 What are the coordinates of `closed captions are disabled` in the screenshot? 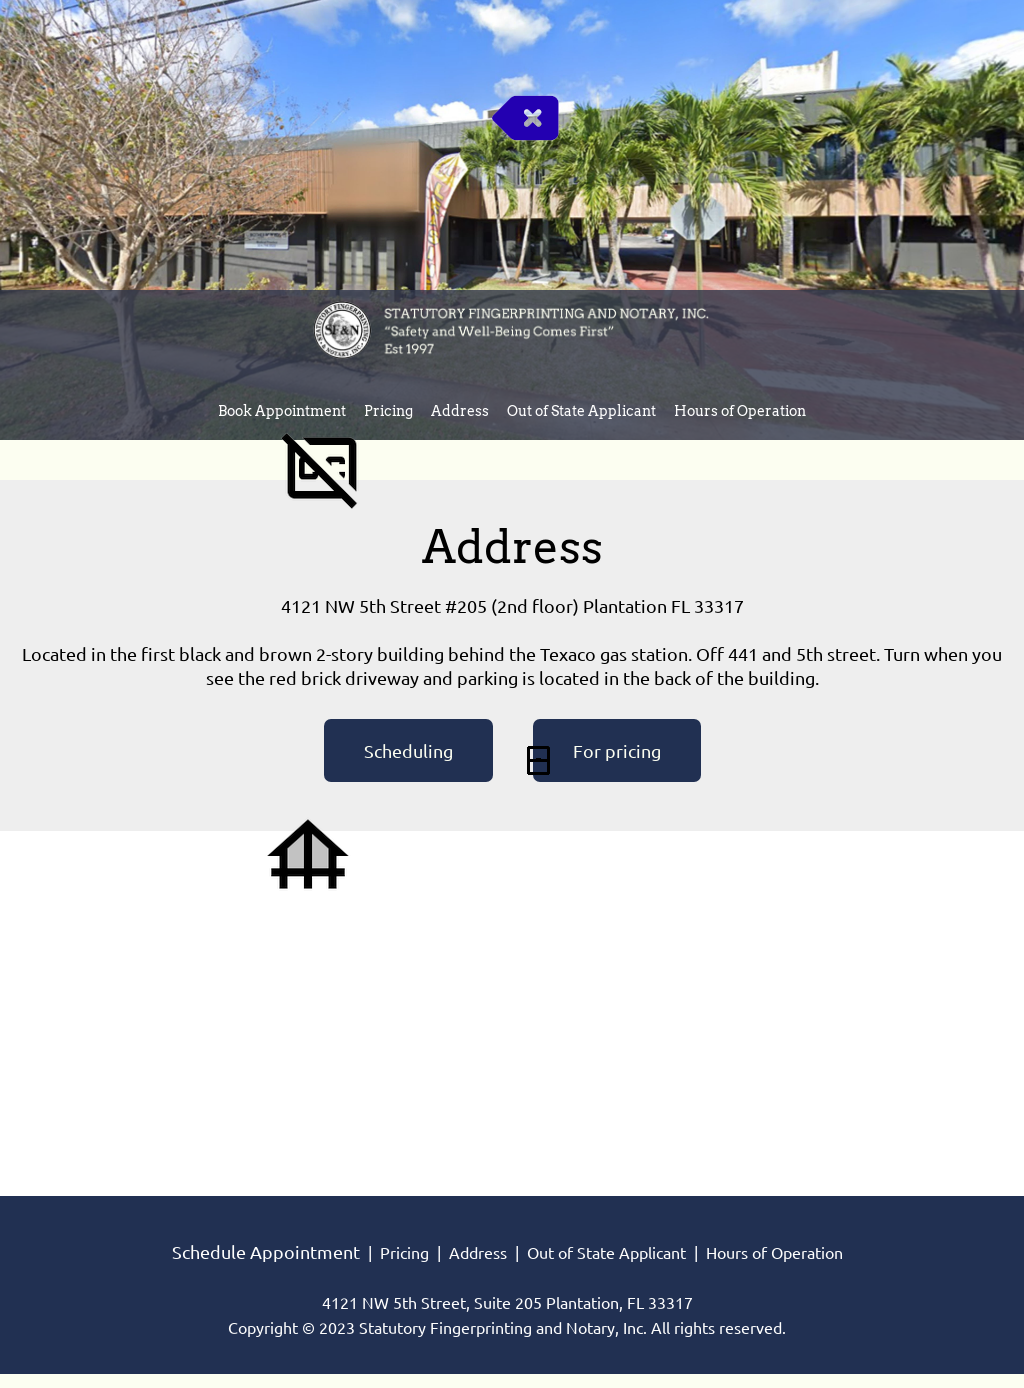 It's located at (322, 468).